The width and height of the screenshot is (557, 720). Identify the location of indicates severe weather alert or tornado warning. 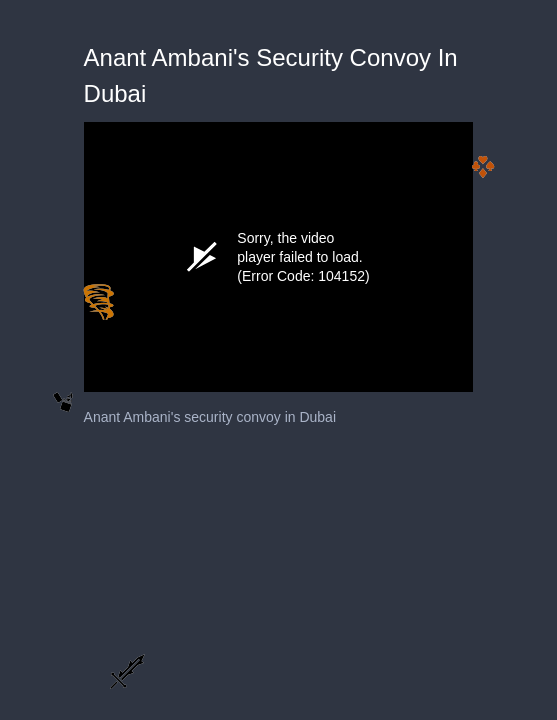
(99, 302).